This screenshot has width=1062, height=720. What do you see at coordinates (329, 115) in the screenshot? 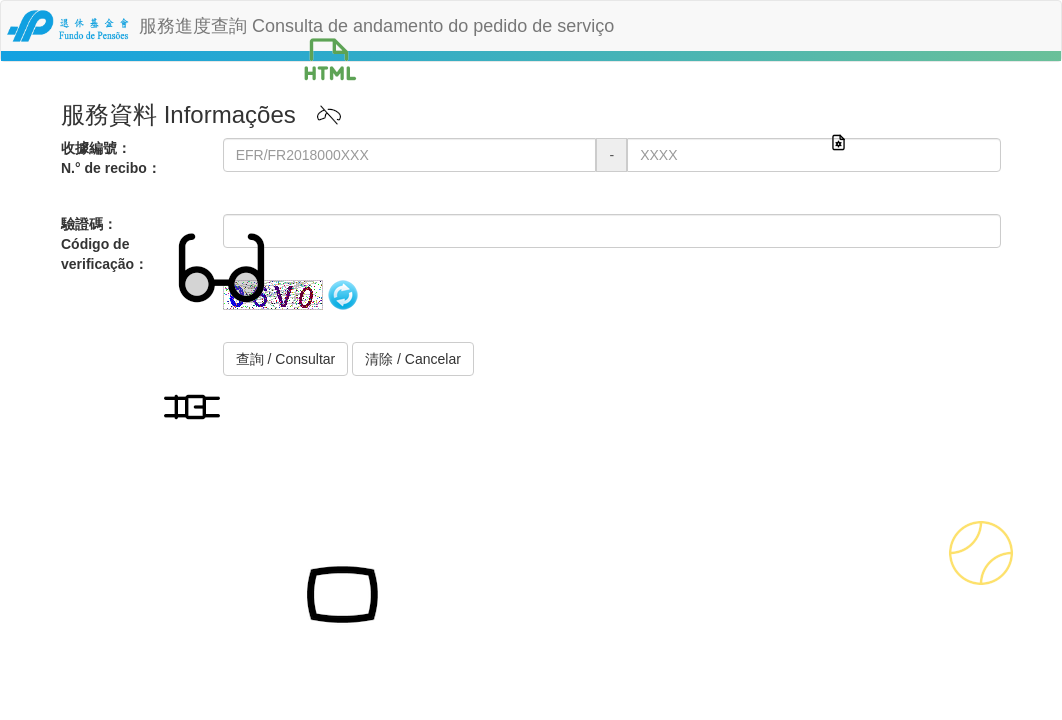
I see `end or decline a phone call` at bounding box center [329, 115].